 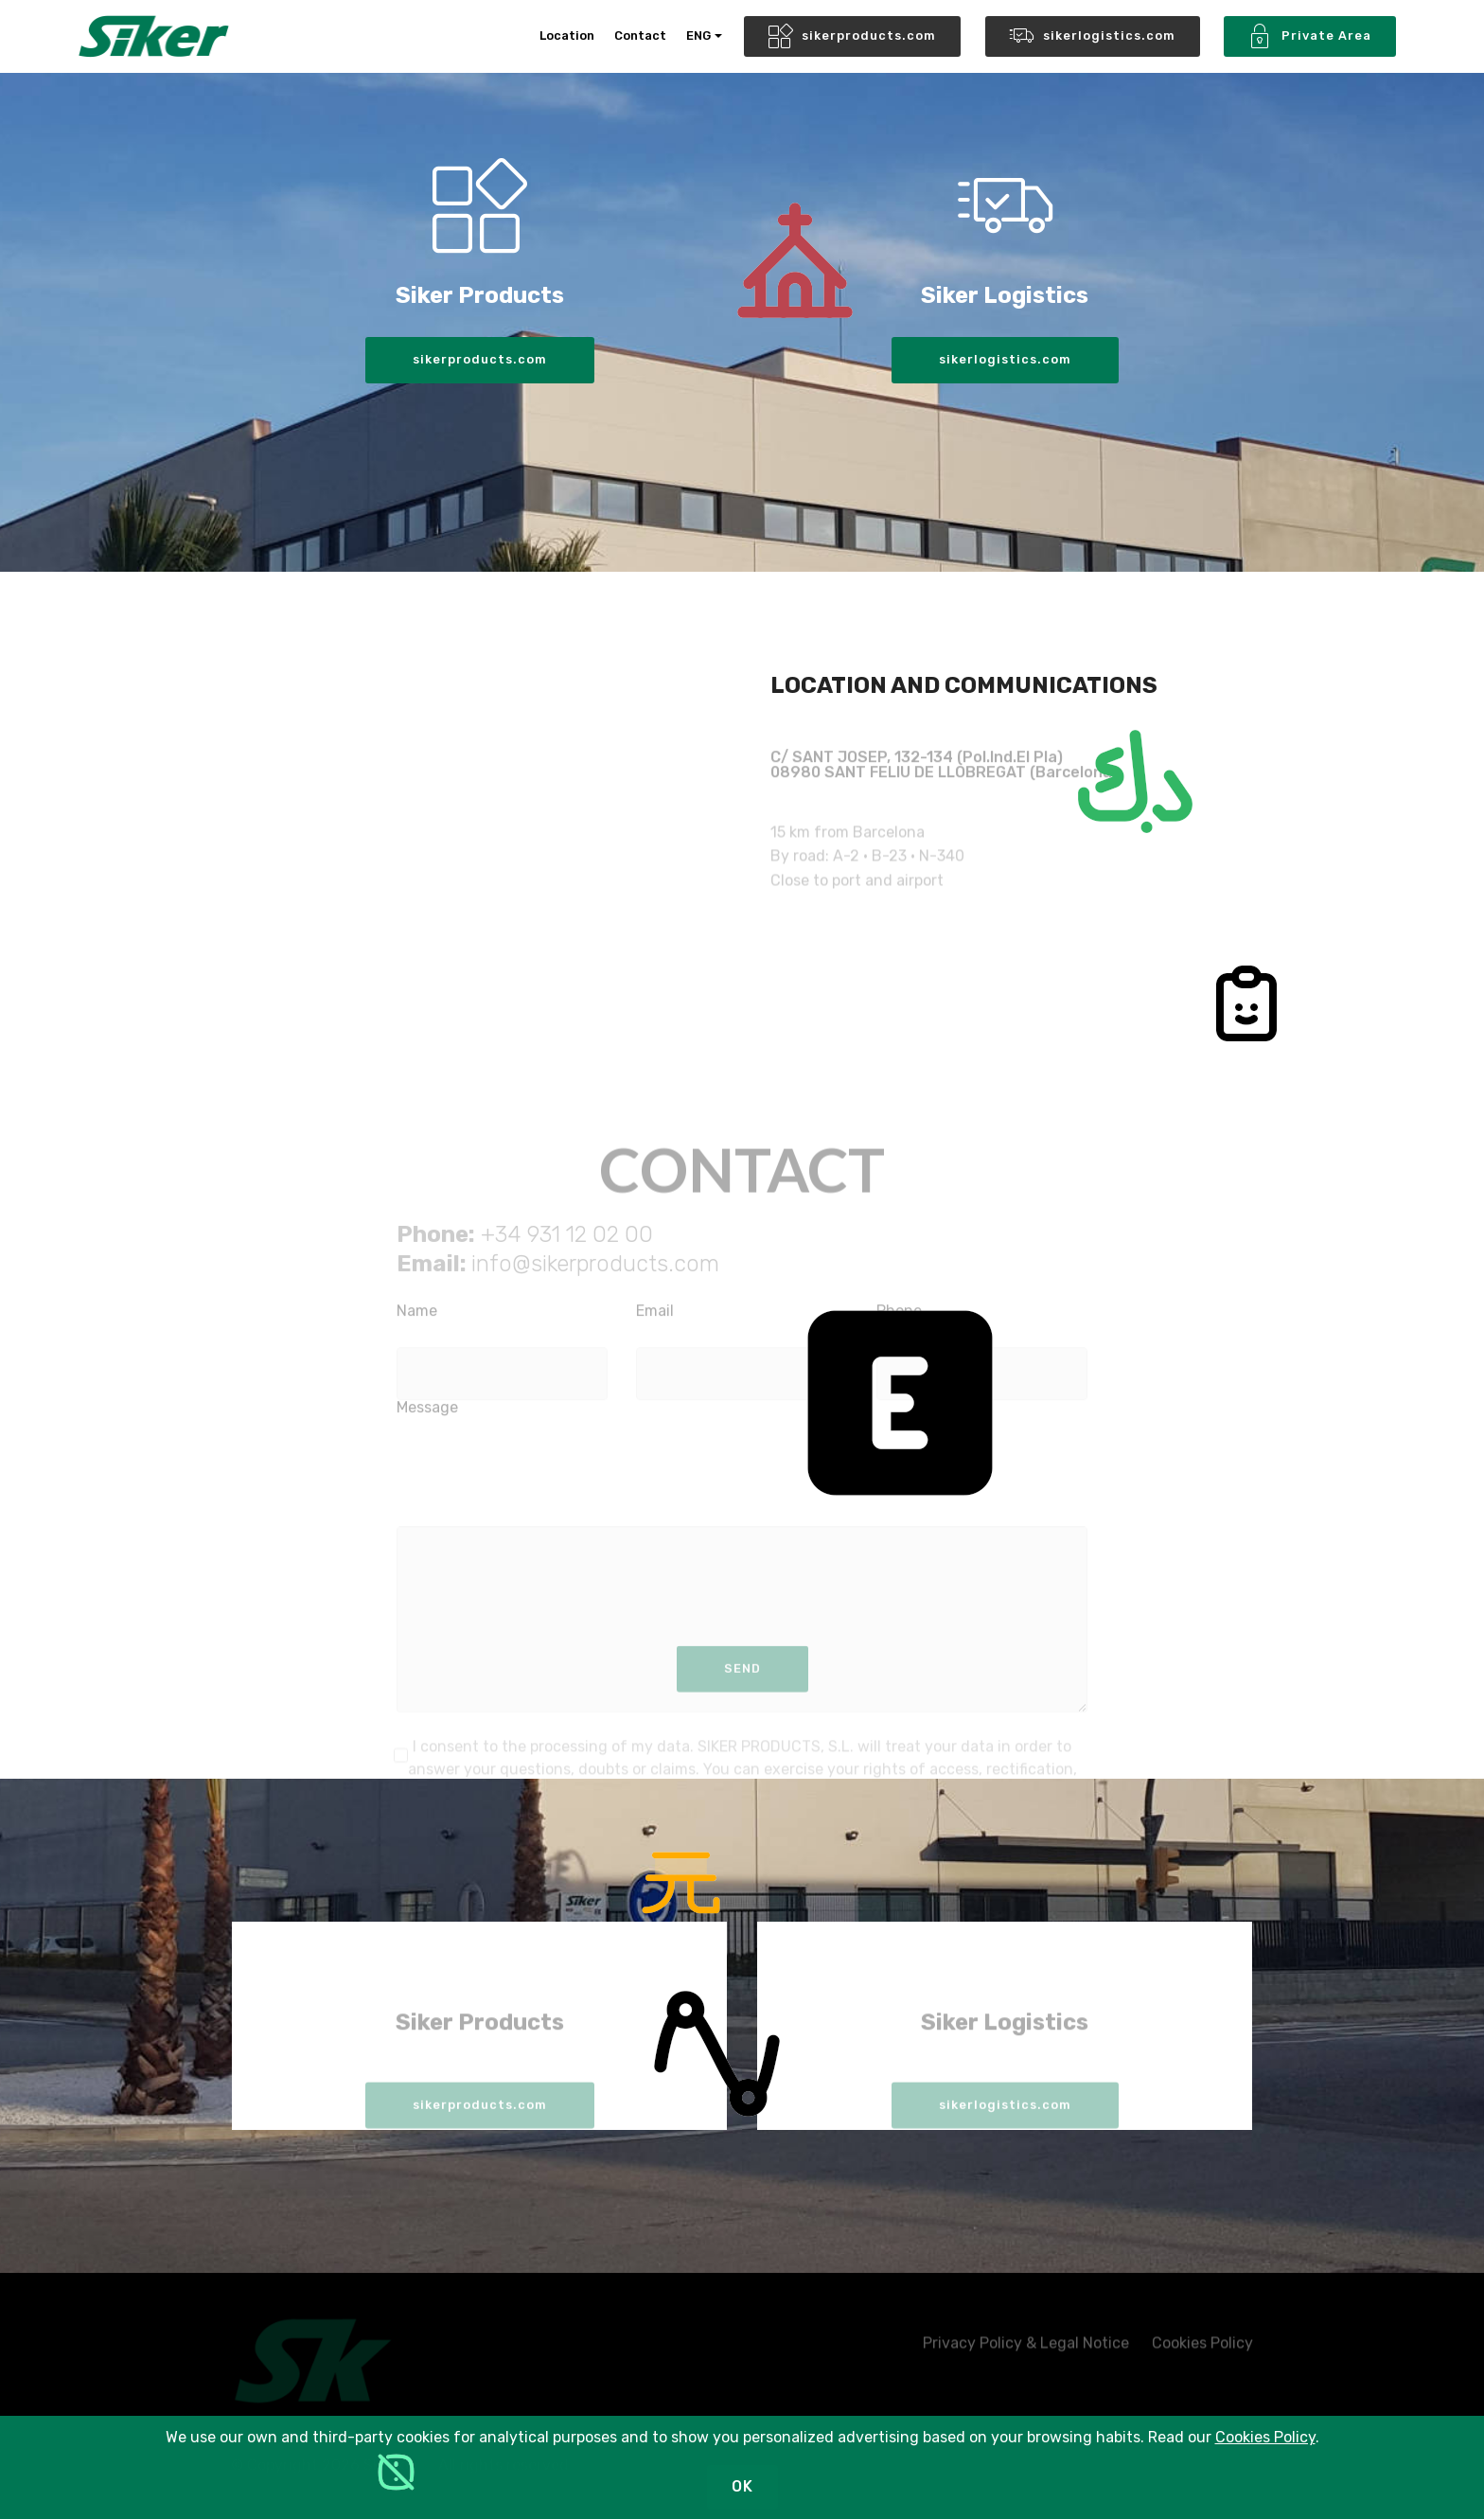 I want to click on indicates an "E" rating or classification, so click(x=900, y=1403).